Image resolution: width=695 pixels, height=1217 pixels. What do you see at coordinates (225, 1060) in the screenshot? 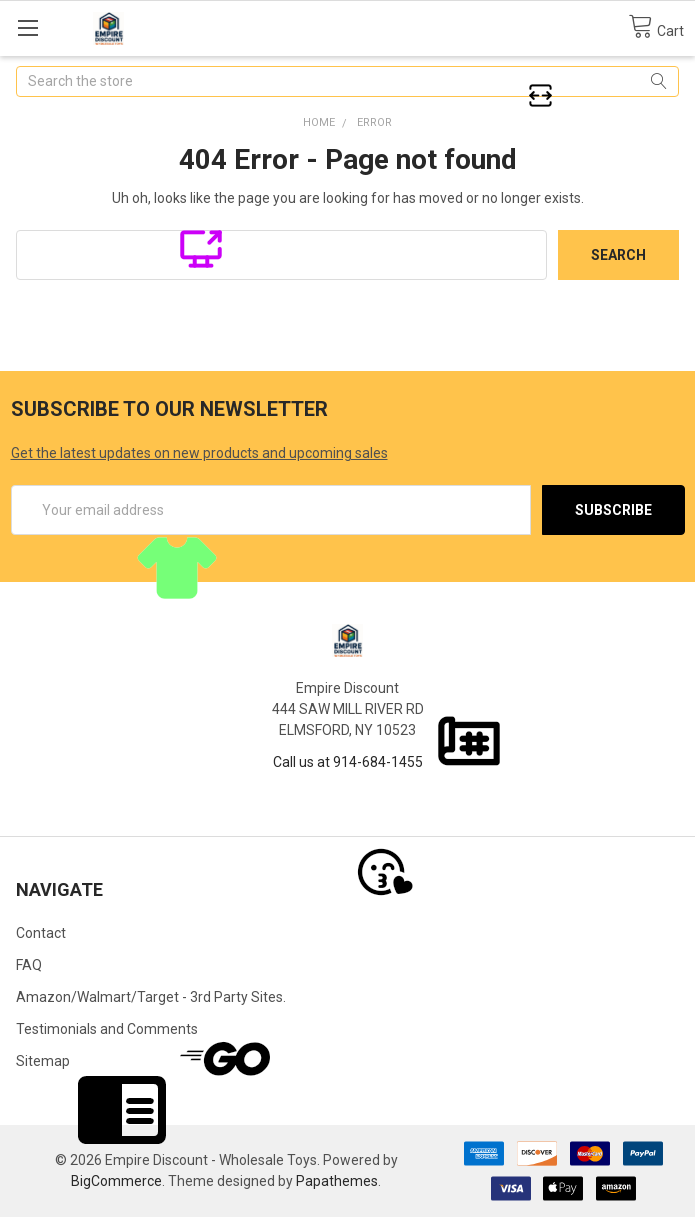
I see `go programming language logo` at bounding box center [225, 1060].